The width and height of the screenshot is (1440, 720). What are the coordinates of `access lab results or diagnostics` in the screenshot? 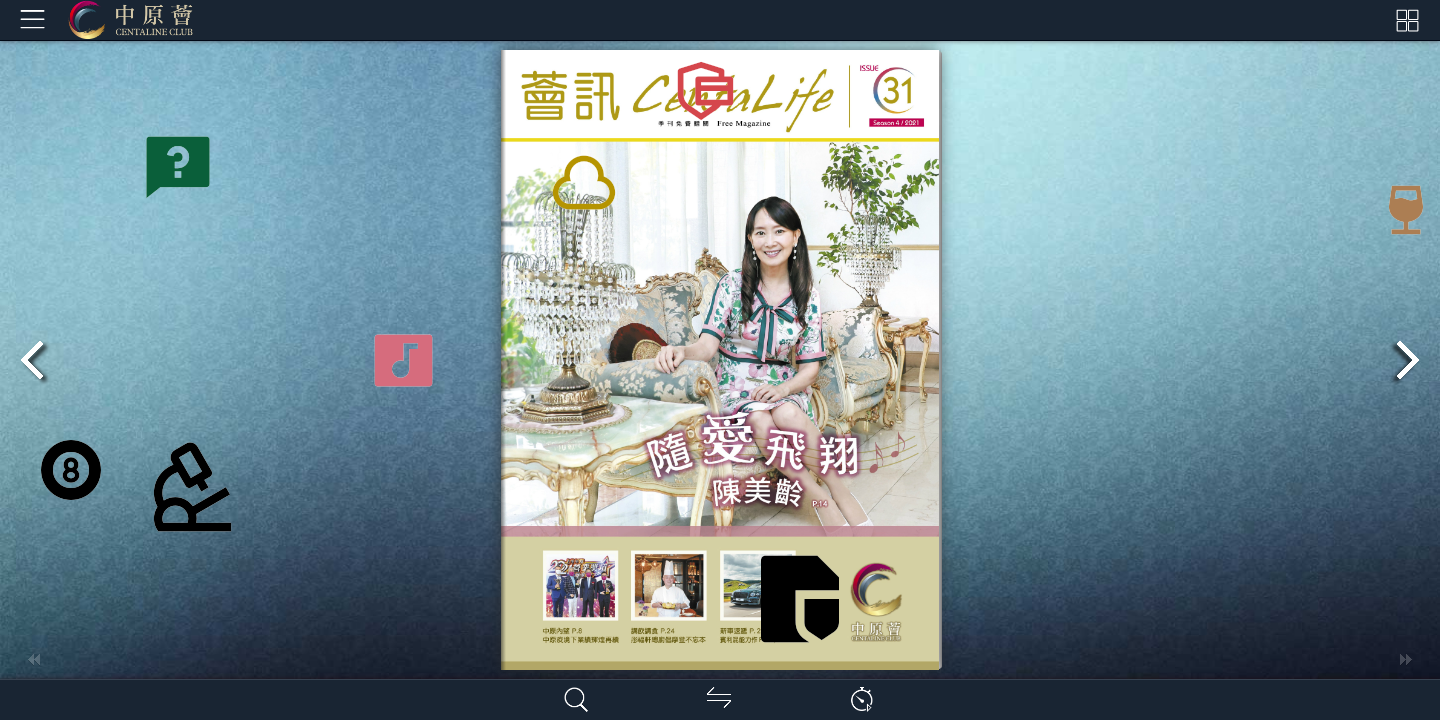 It's located at (192, 488).